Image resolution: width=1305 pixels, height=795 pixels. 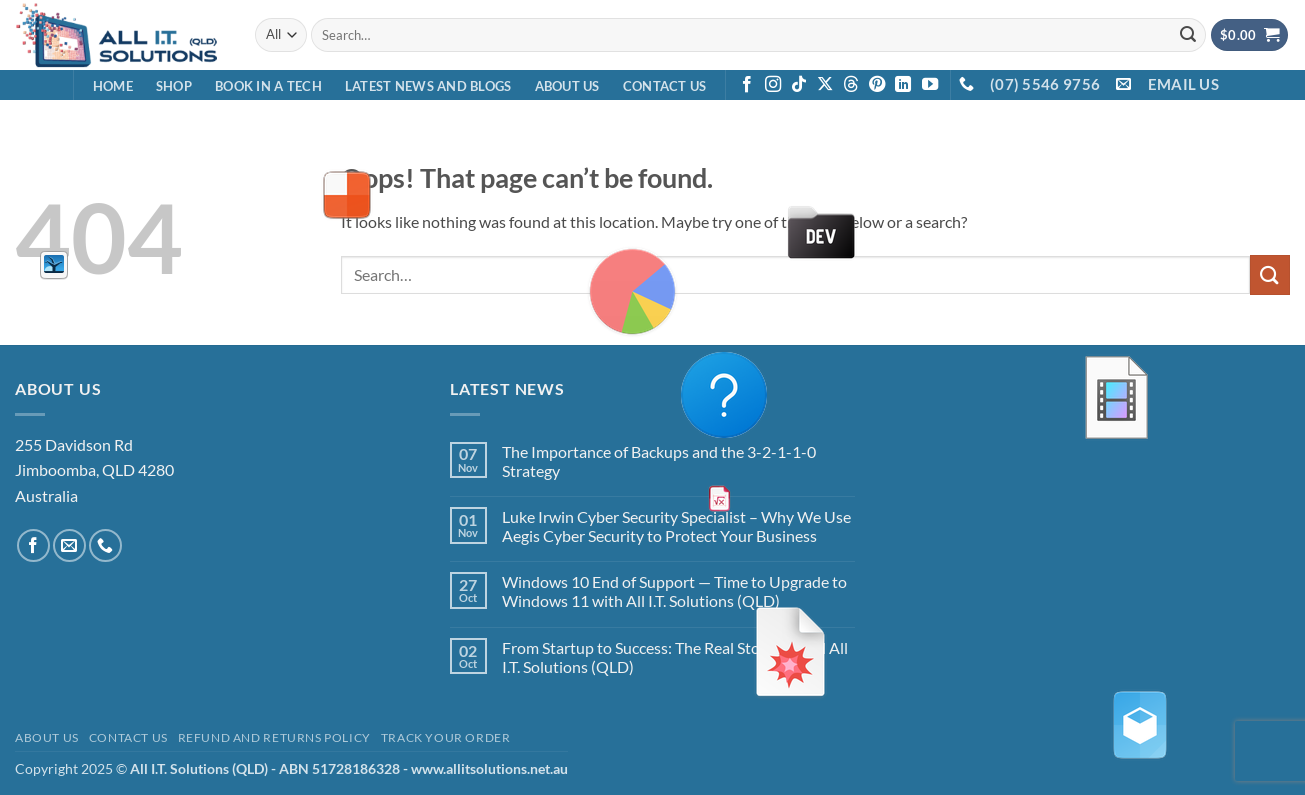 I want to click on open a mathematical formula document, so click(x=719, y=498).